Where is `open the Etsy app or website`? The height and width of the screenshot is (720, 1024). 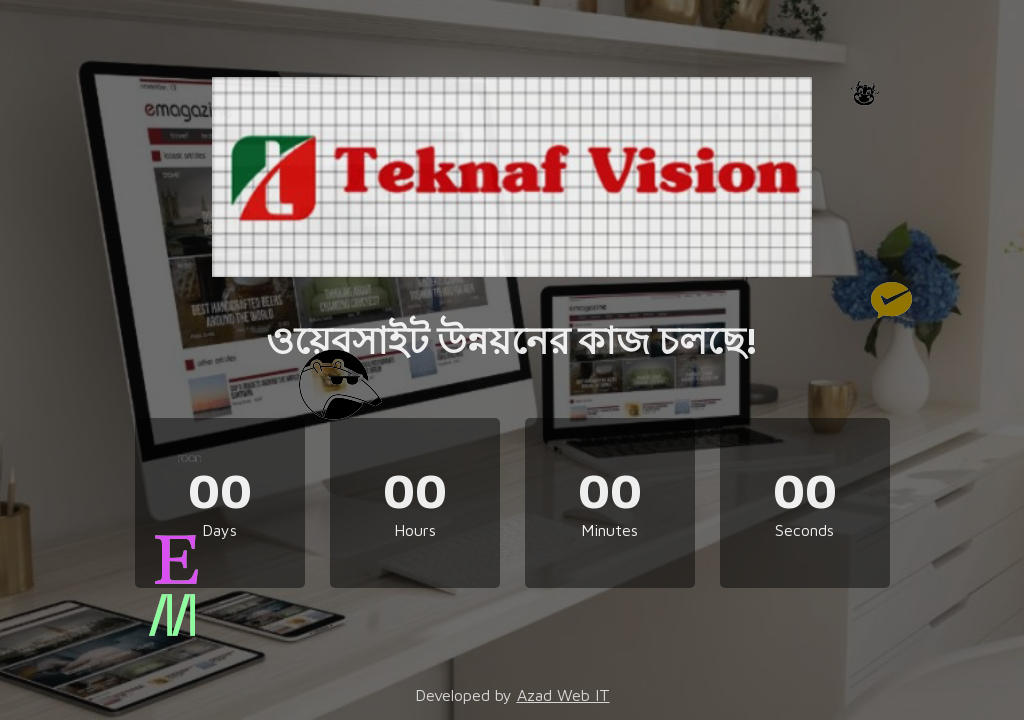 open the Etsy app or website is located at coordinates (176, 559).